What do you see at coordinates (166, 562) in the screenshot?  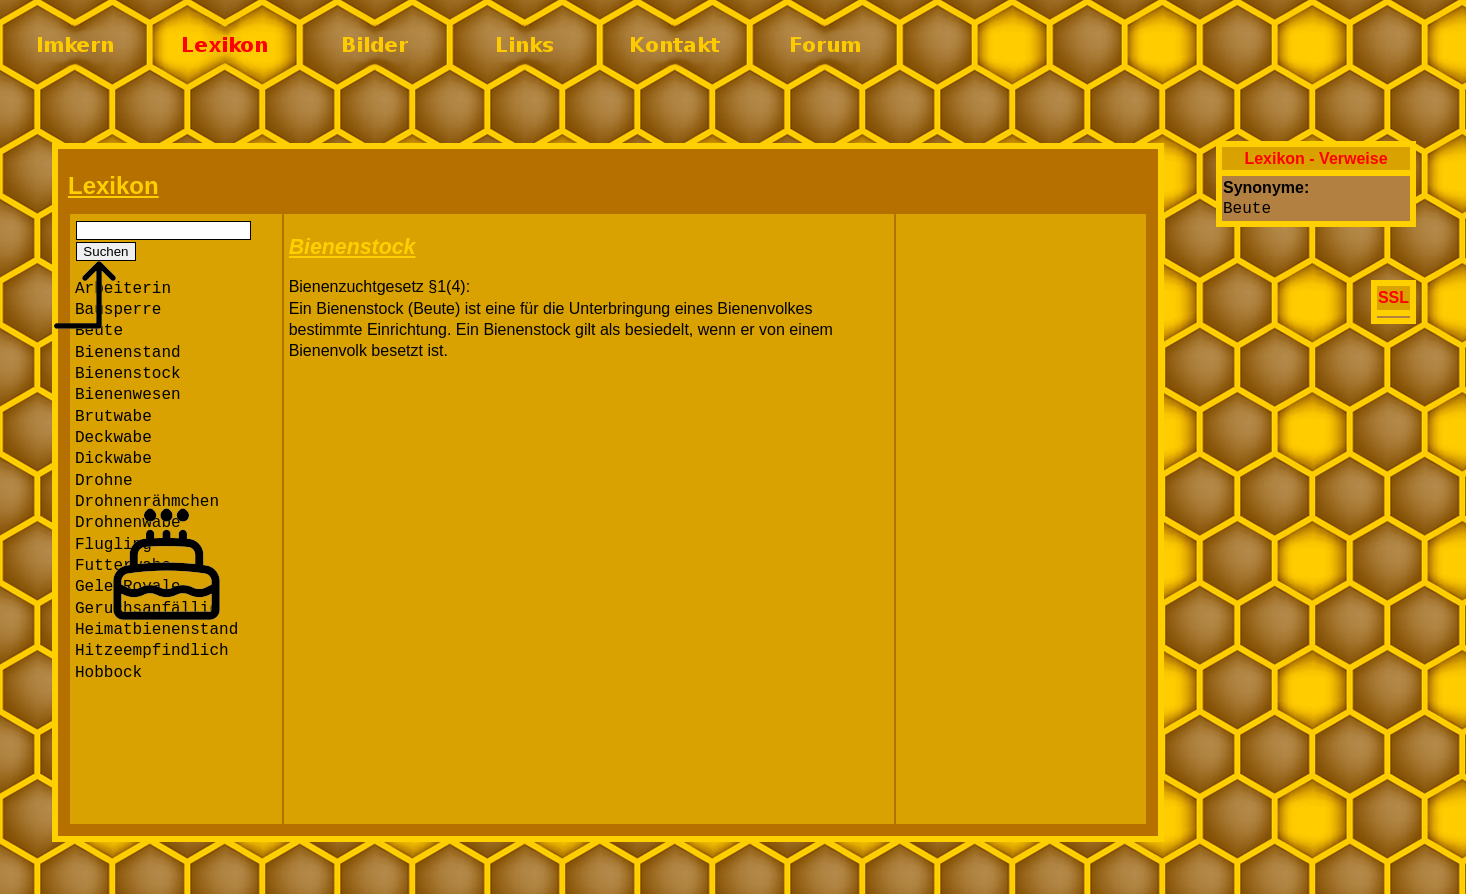 I see `view birthday or celebration events` at bounding box center [166, 562].